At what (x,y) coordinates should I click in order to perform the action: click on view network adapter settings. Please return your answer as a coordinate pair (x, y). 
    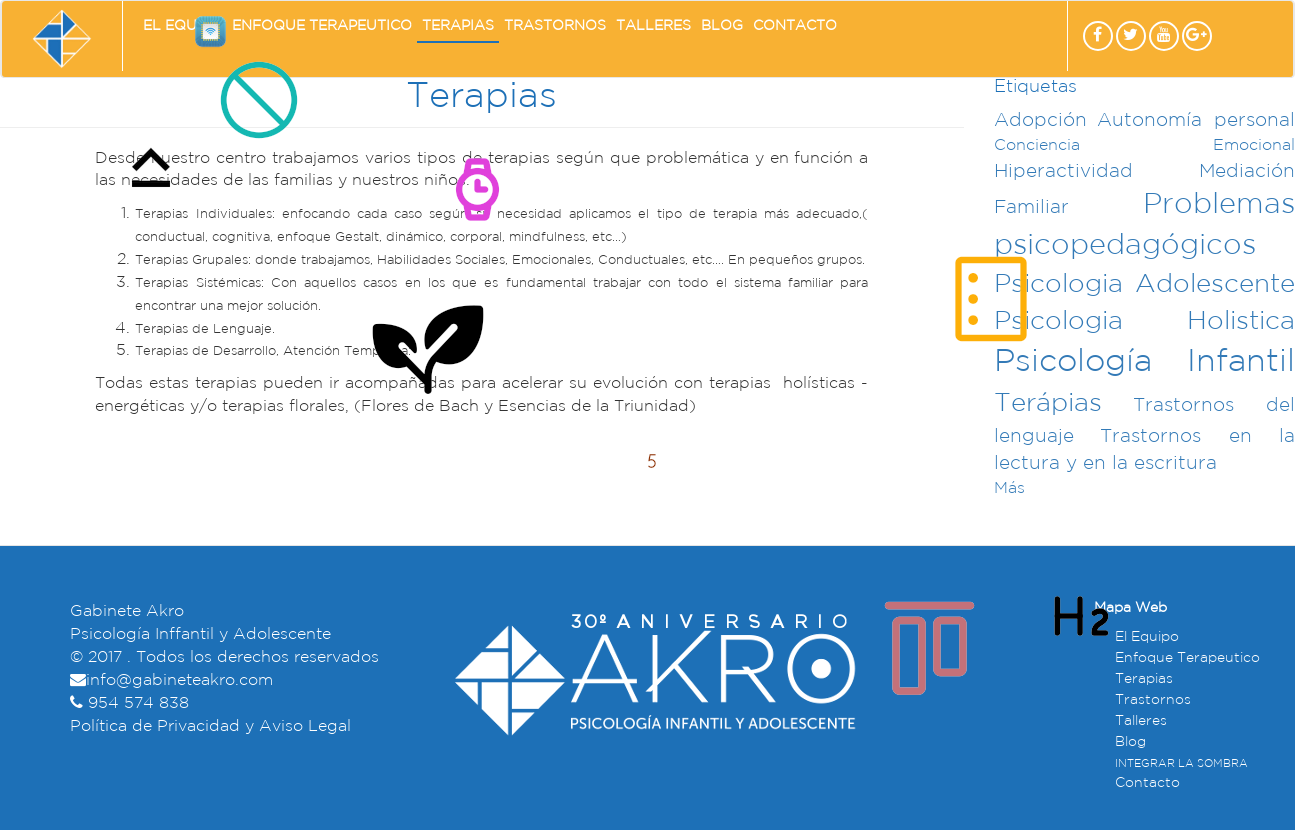
    Looking at the image, I should click on (210, 31).